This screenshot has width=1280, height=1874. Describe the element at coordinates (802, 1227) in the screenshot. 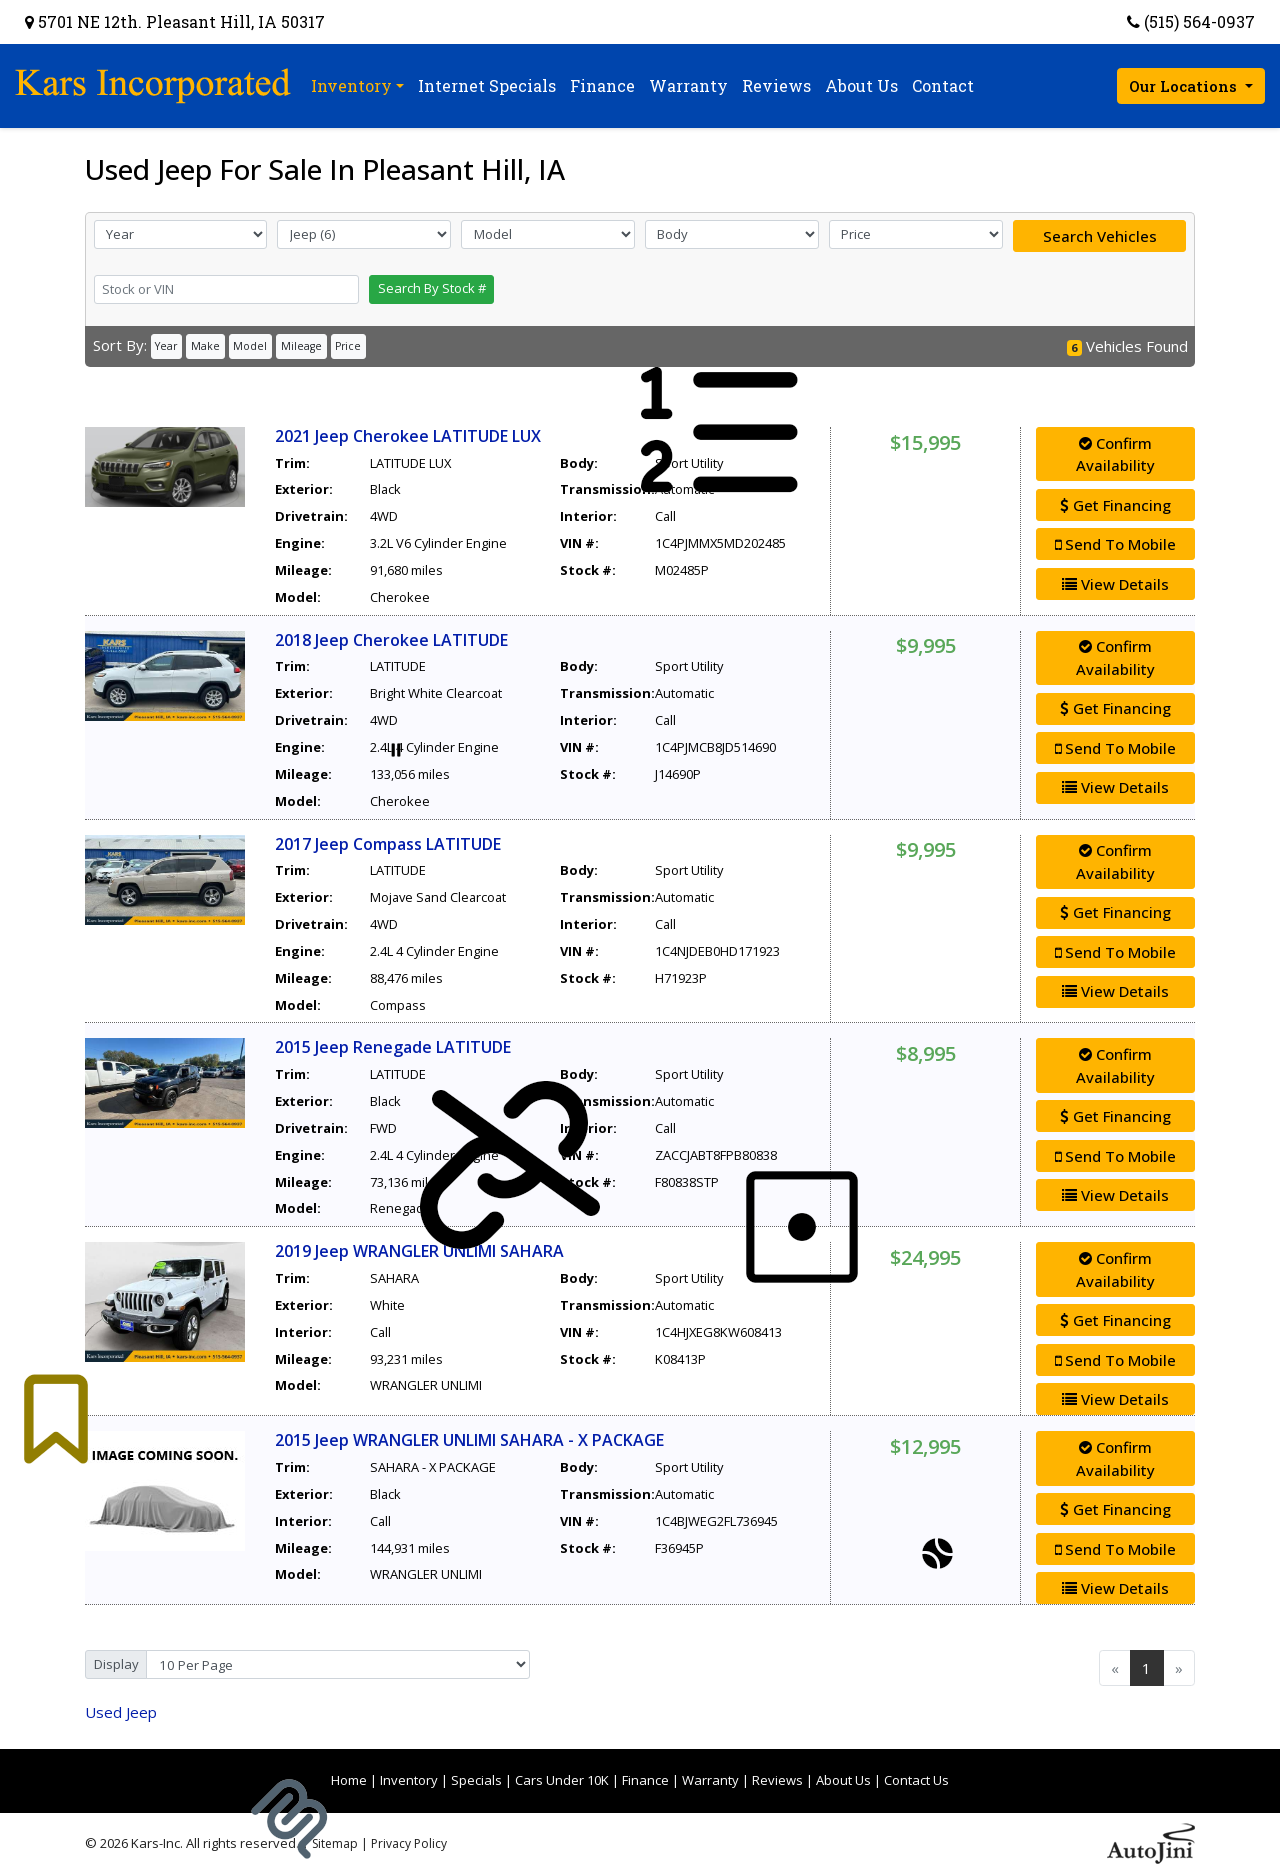

I see `indicates a modified file in a diff view` at that location.